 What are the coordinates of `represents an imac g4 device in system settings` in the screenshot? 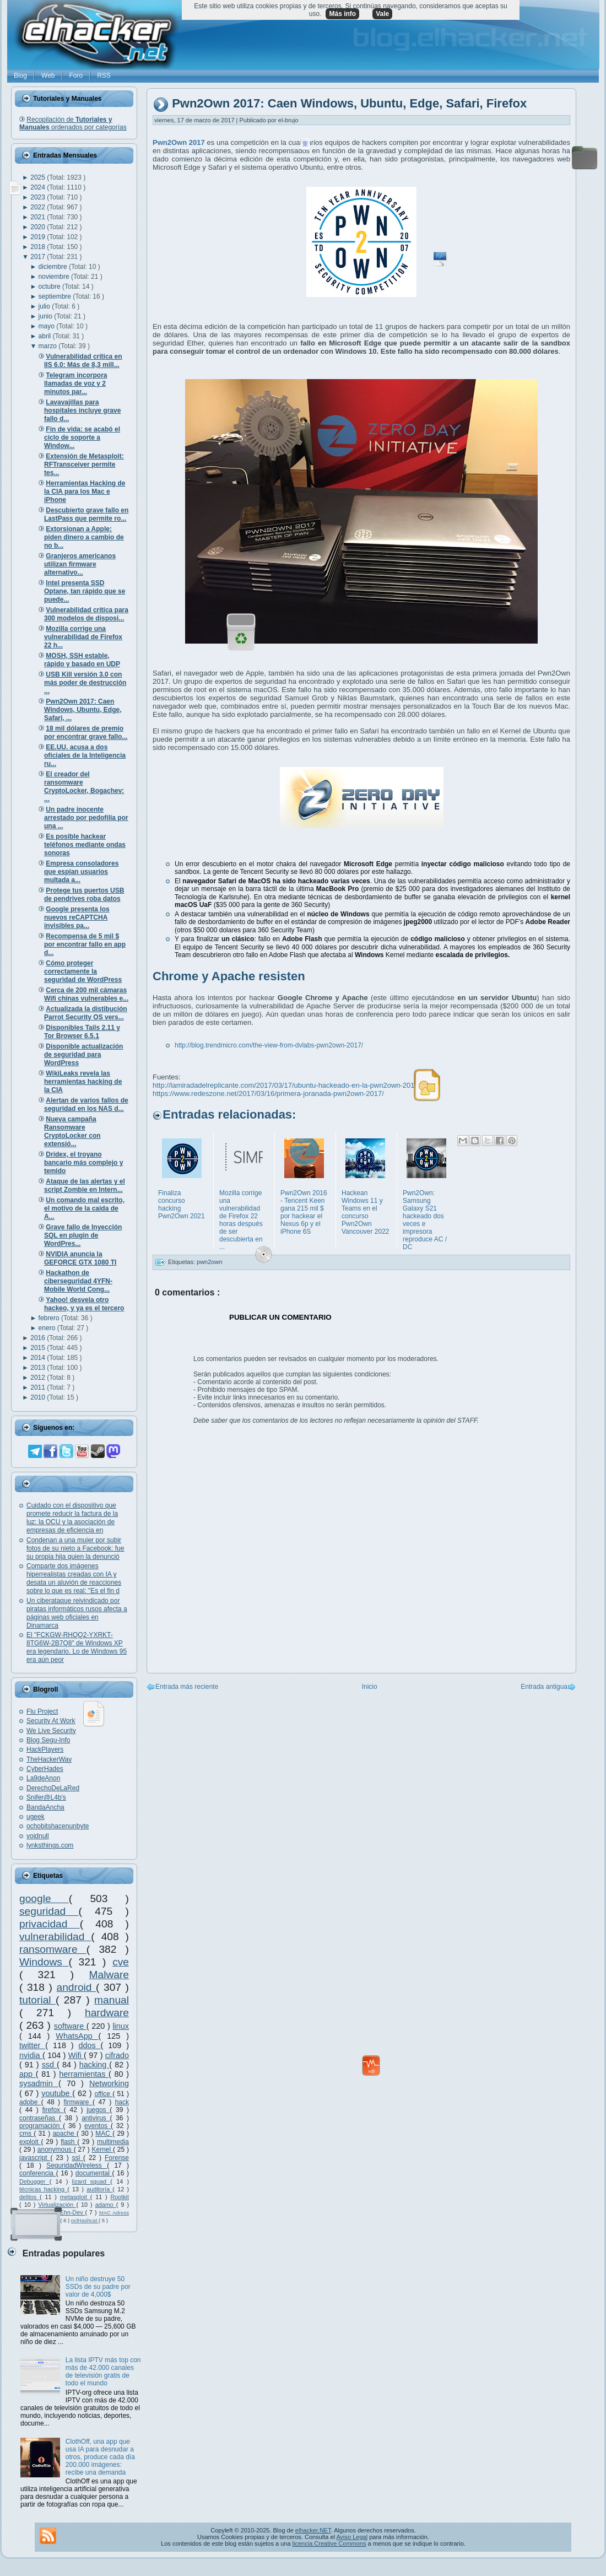 It's located at (440, 258).